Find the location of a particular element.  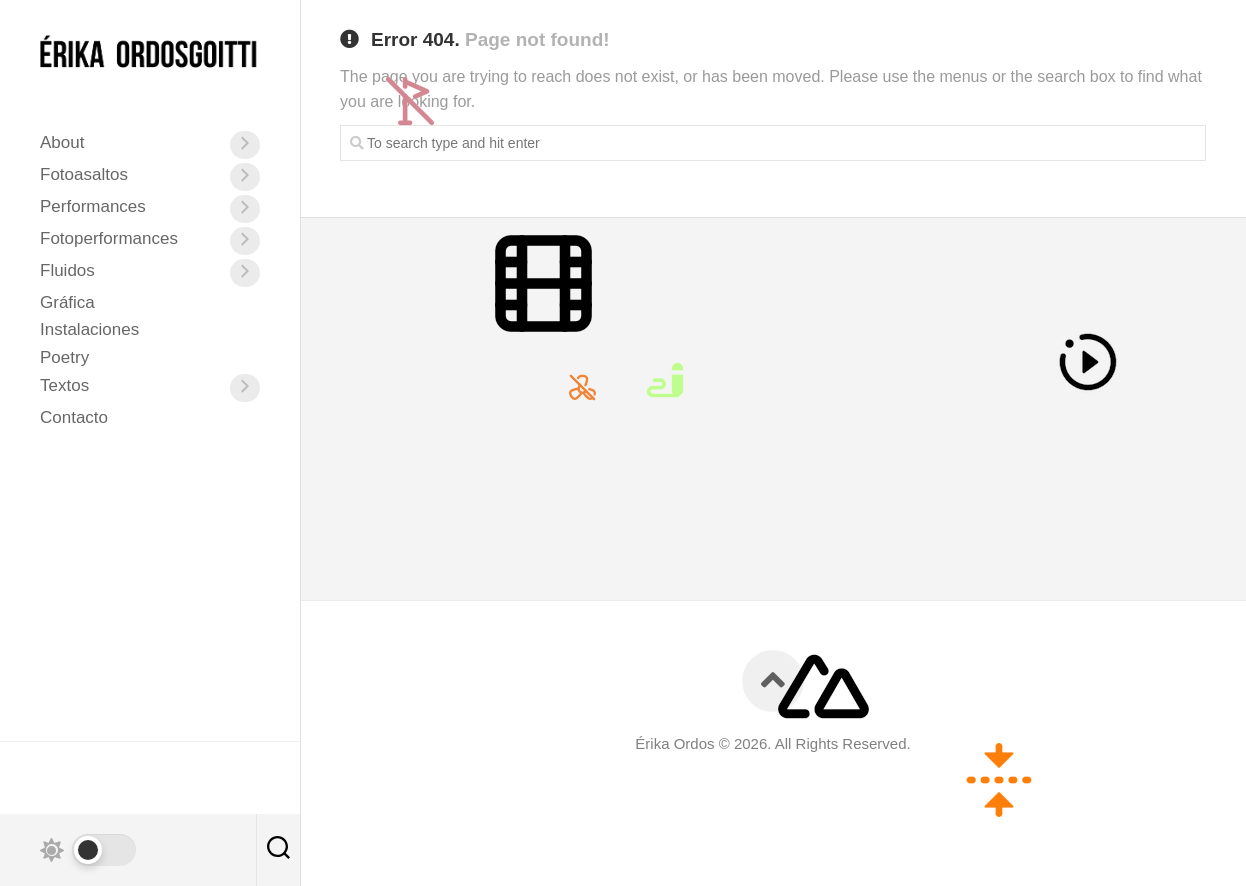

enable motion photos capture is located at coordinates (1088, 362).